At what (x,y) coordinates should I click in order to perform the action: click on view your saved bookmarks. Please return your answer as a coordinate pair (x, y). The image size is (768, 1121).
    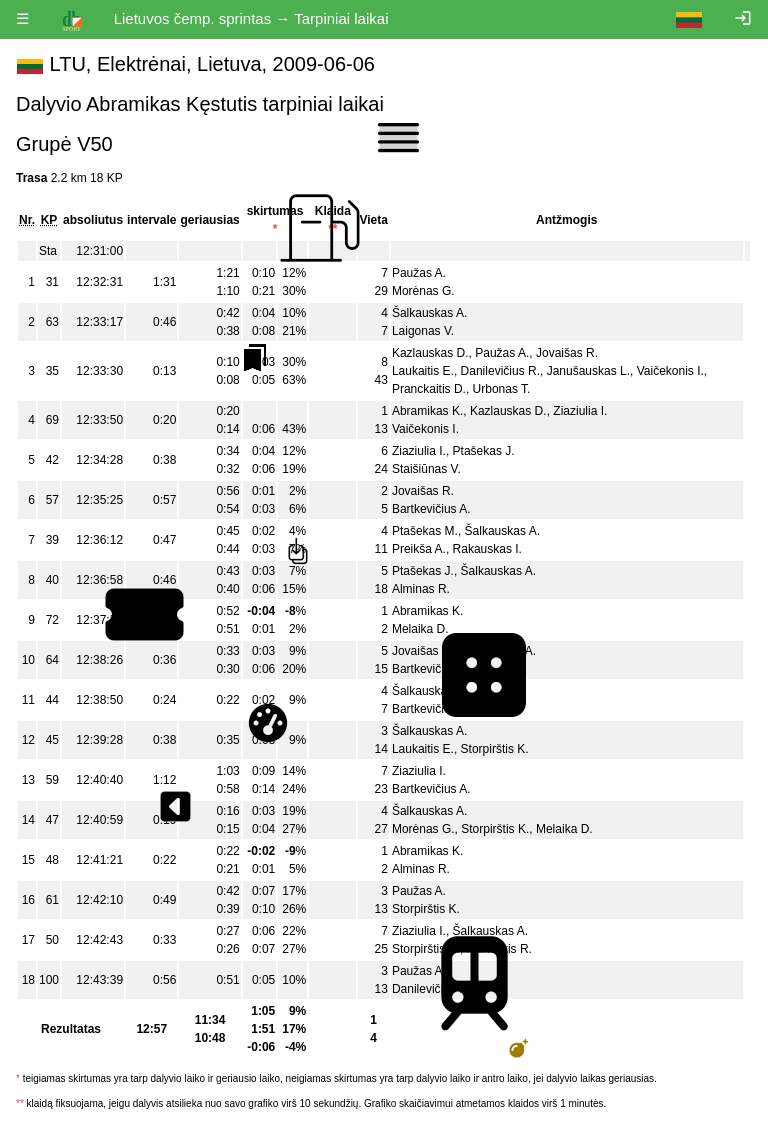
    Looking at the image, I should click on (255, 358).